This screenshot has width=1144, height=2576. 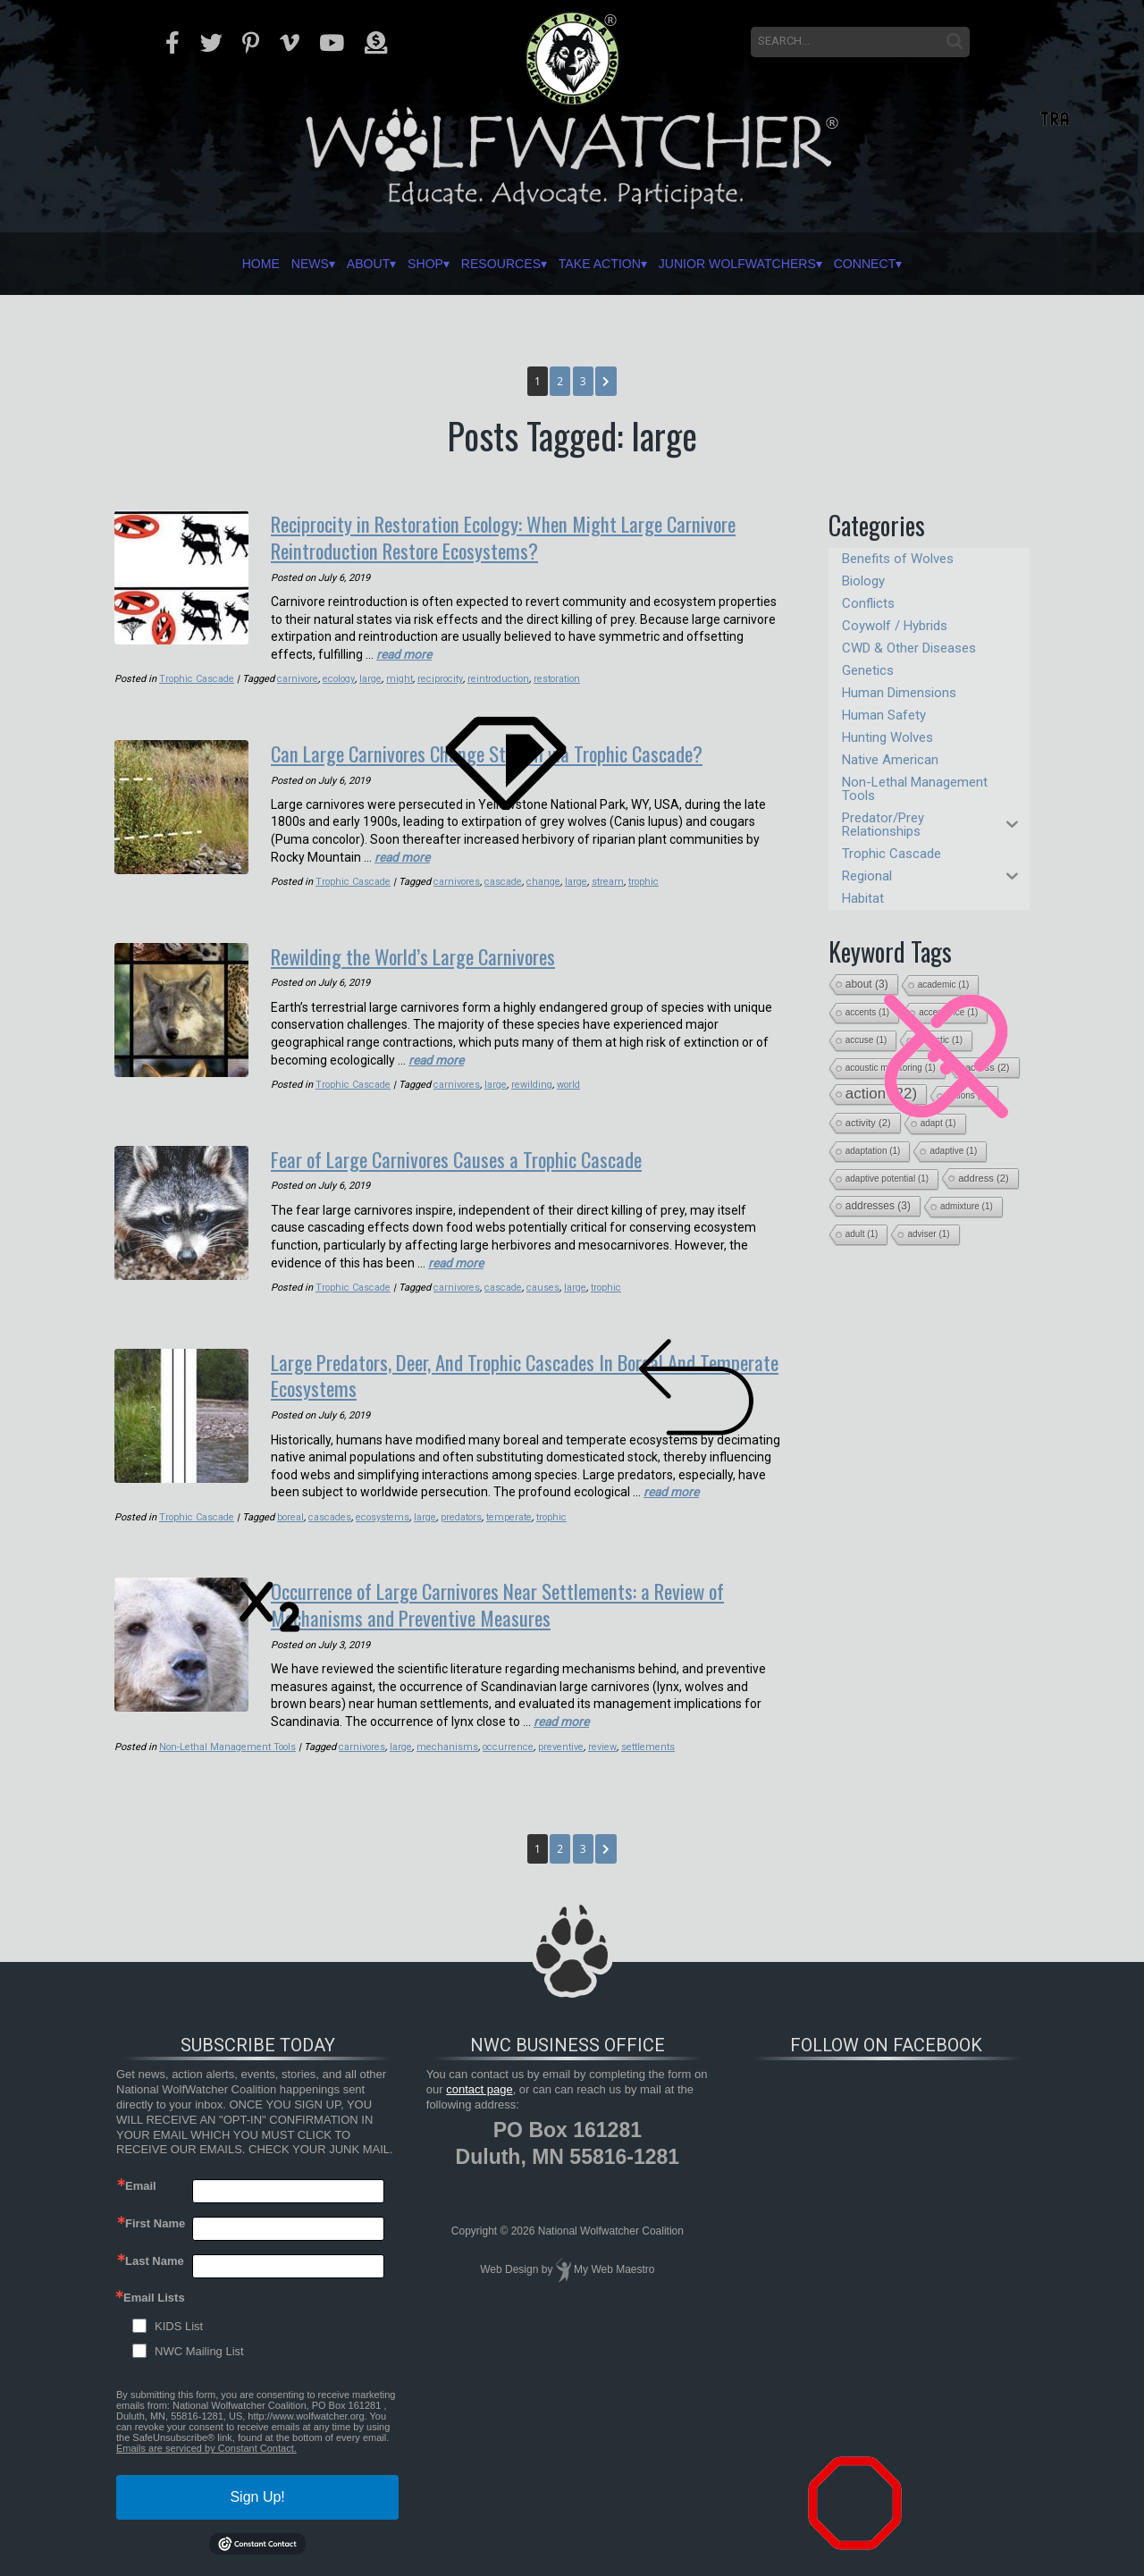 What do you see at coordinates (854, 2503) in the screenshot?
I see `indicates a stop or warning state` at bounding box center [854, 2503].